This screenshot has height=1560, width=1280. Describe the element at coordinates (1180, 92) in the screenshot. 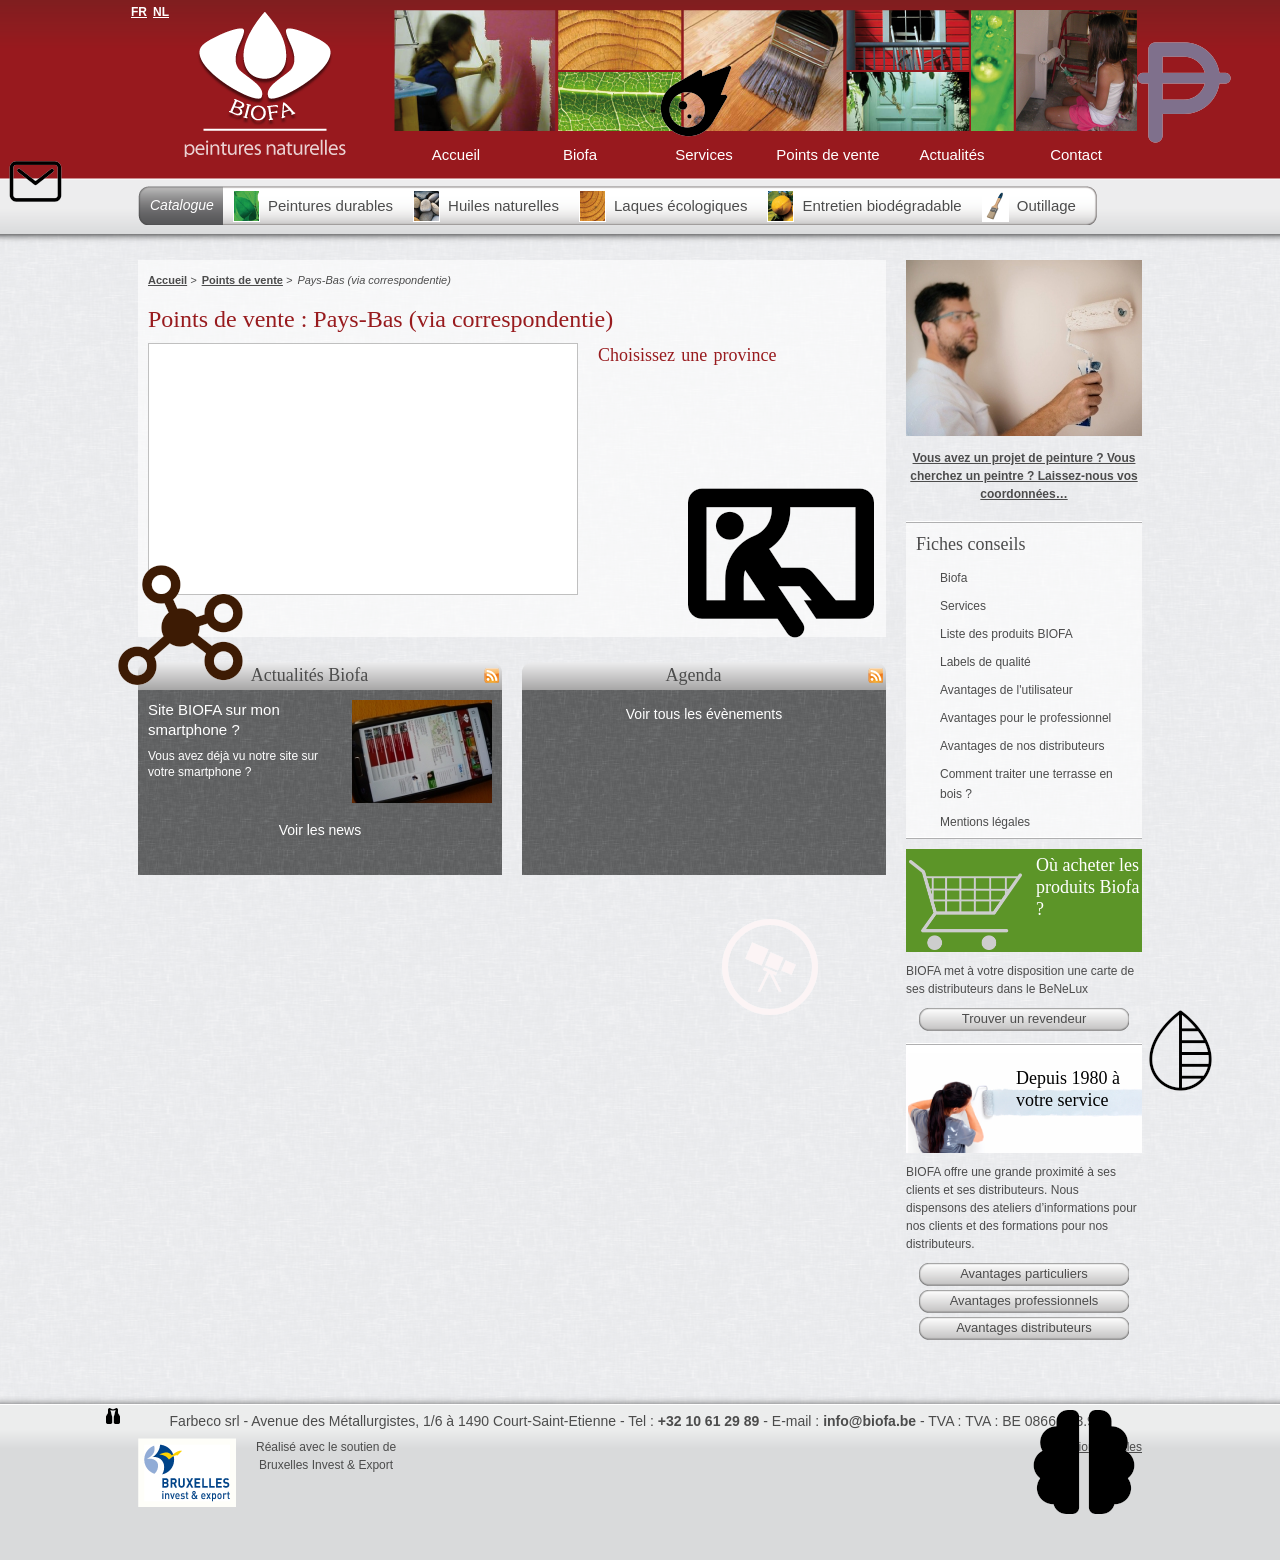

I see `indicates price or amount in spanish pesetas` at that location.